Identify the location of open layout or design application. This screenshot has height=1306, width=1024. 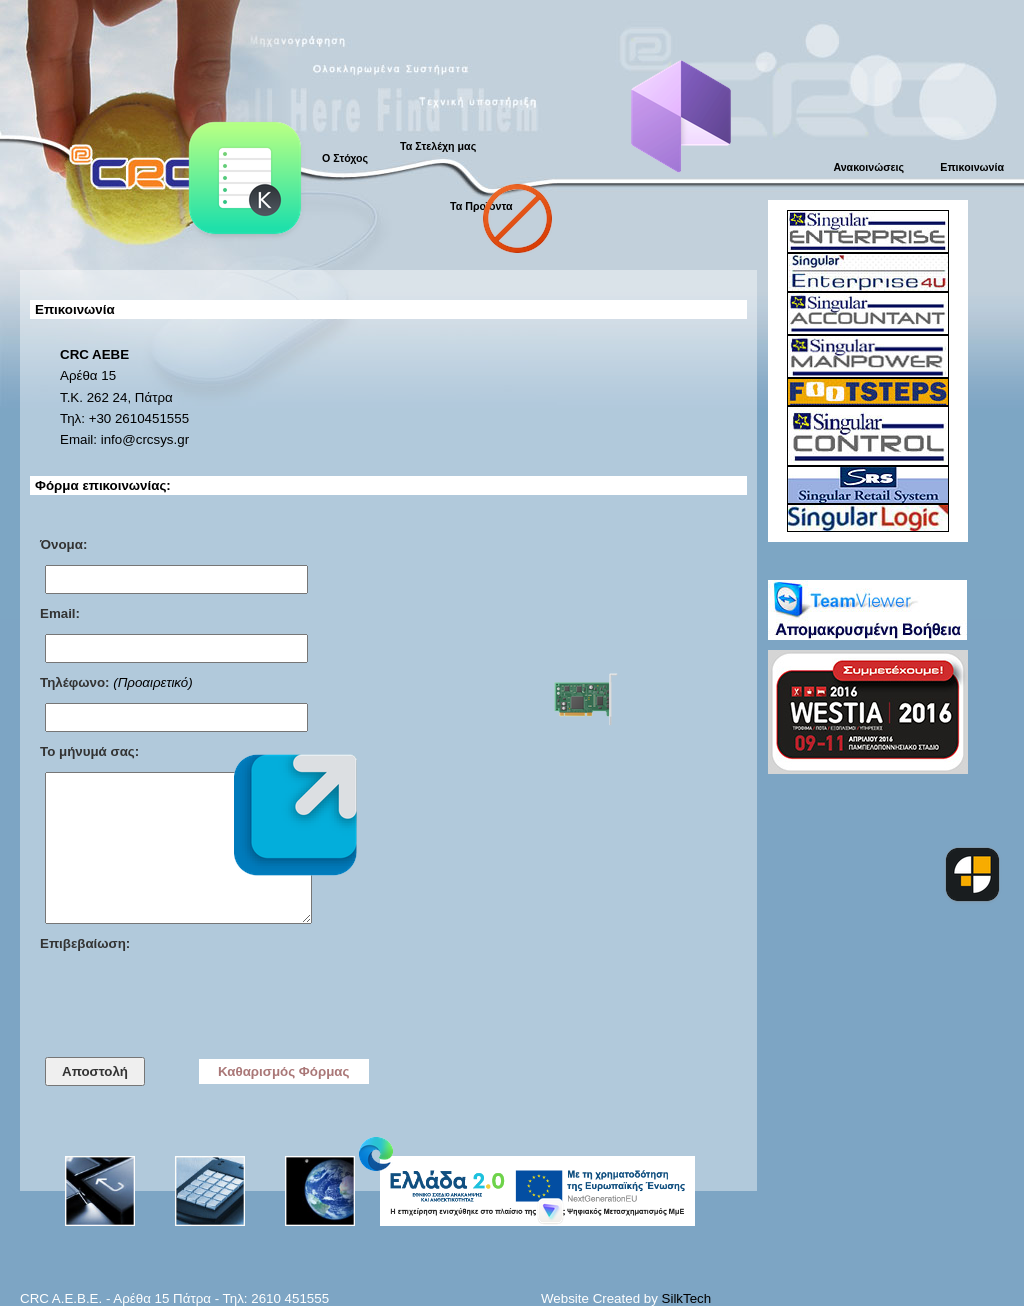
(681, 117).